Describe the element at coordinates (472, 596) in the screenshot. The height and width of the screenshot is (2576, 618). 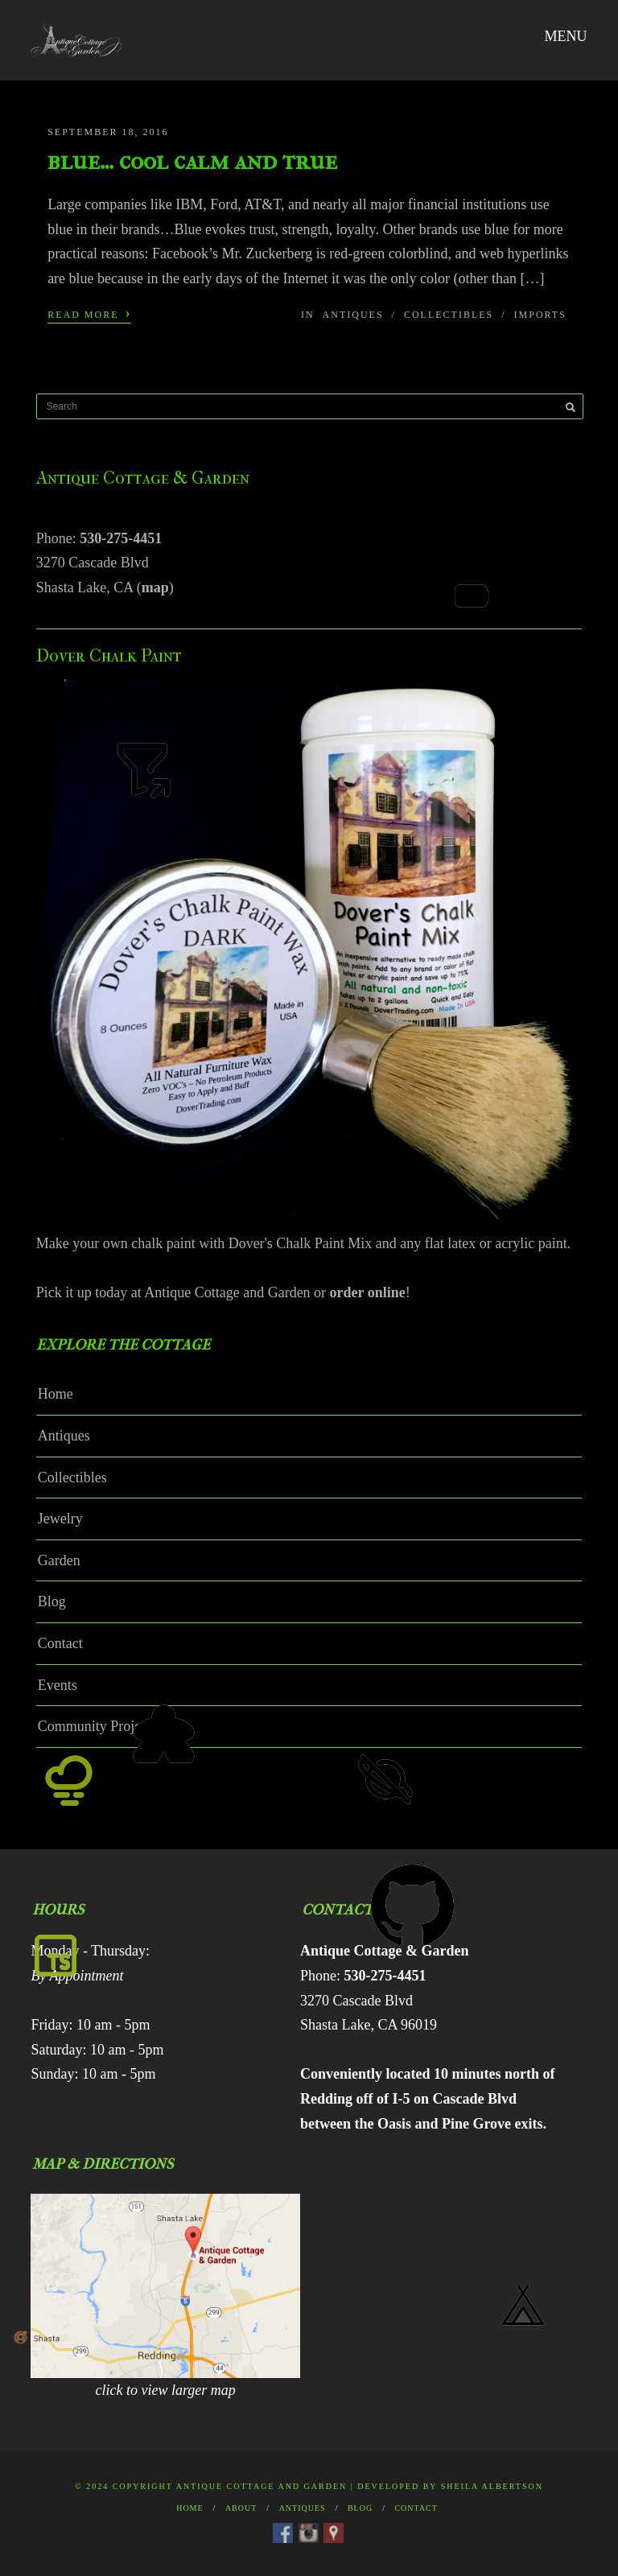
I see `indicates current battery level` at that location.